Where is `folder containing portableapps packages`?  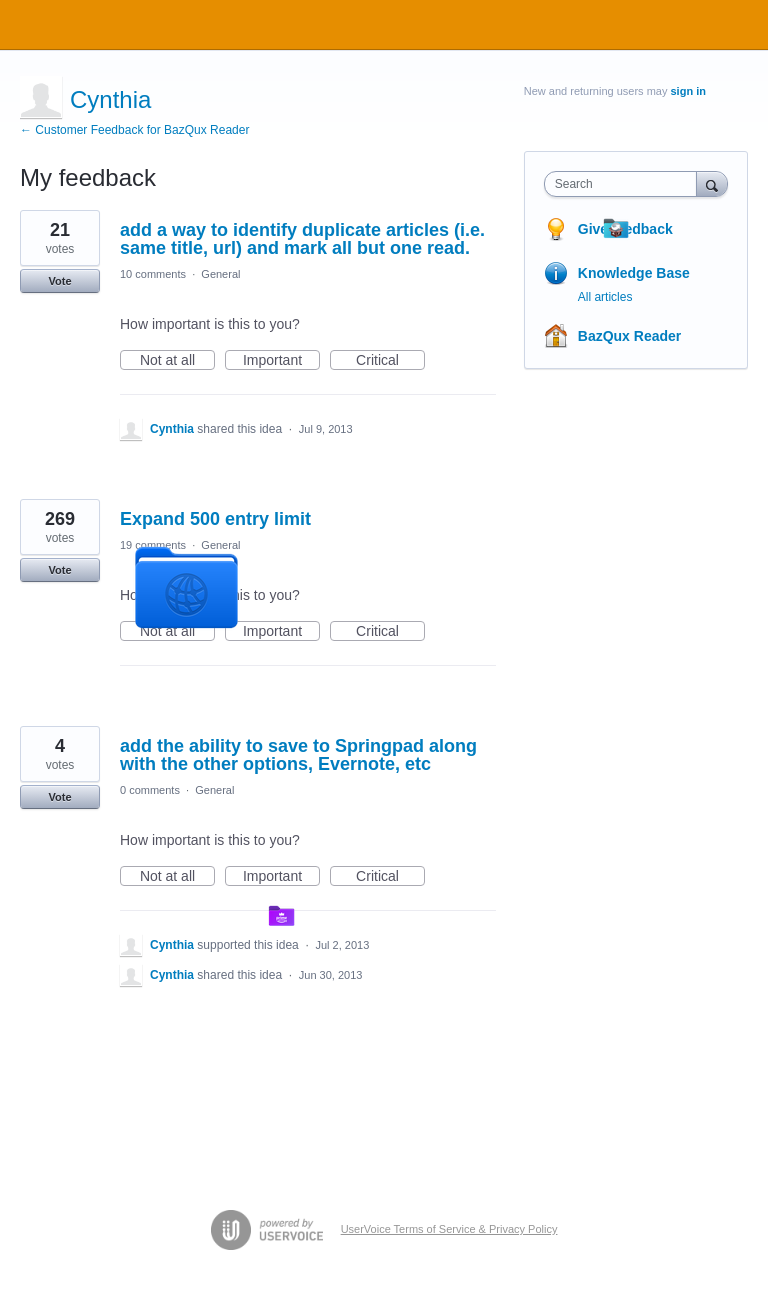 folder containing portableapps packages is located at coordinates (616, 229).